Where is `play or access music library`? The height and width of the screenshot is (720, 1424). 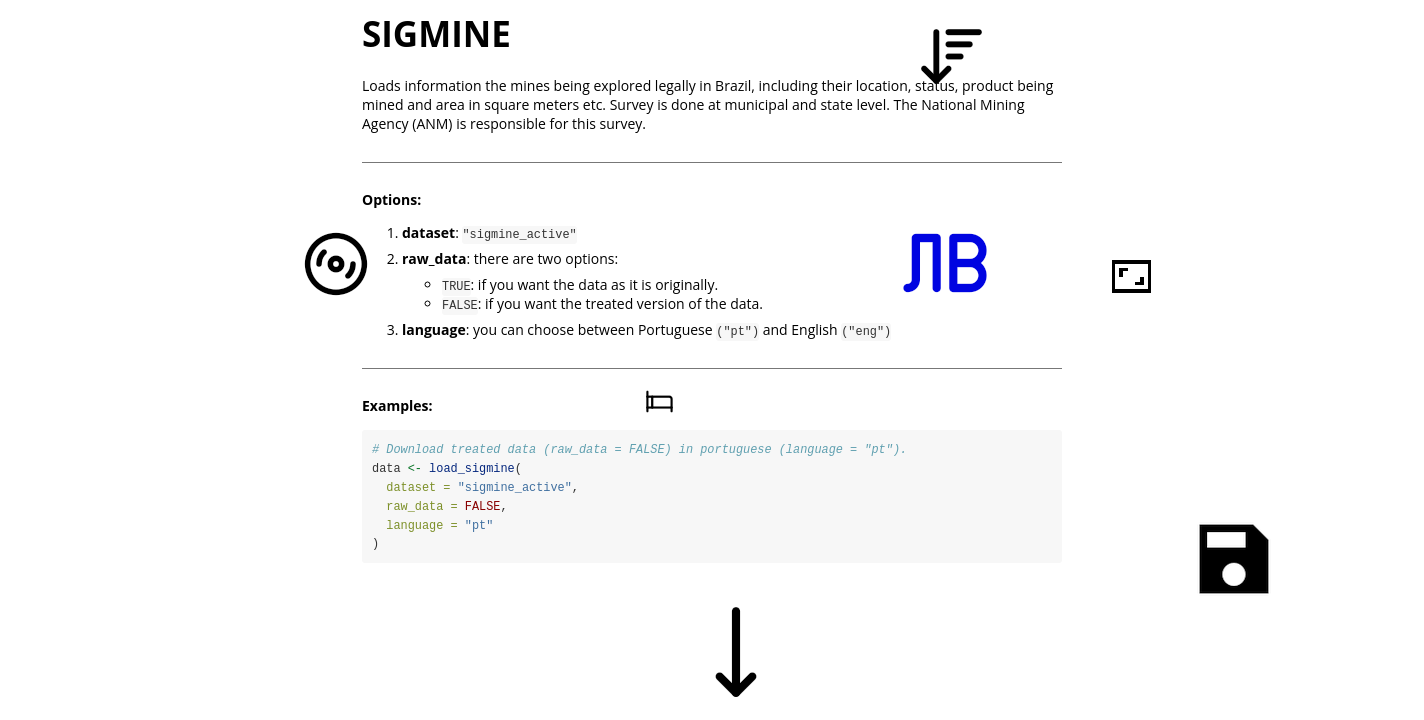
play or access music library is located at coordinates (336, 264).